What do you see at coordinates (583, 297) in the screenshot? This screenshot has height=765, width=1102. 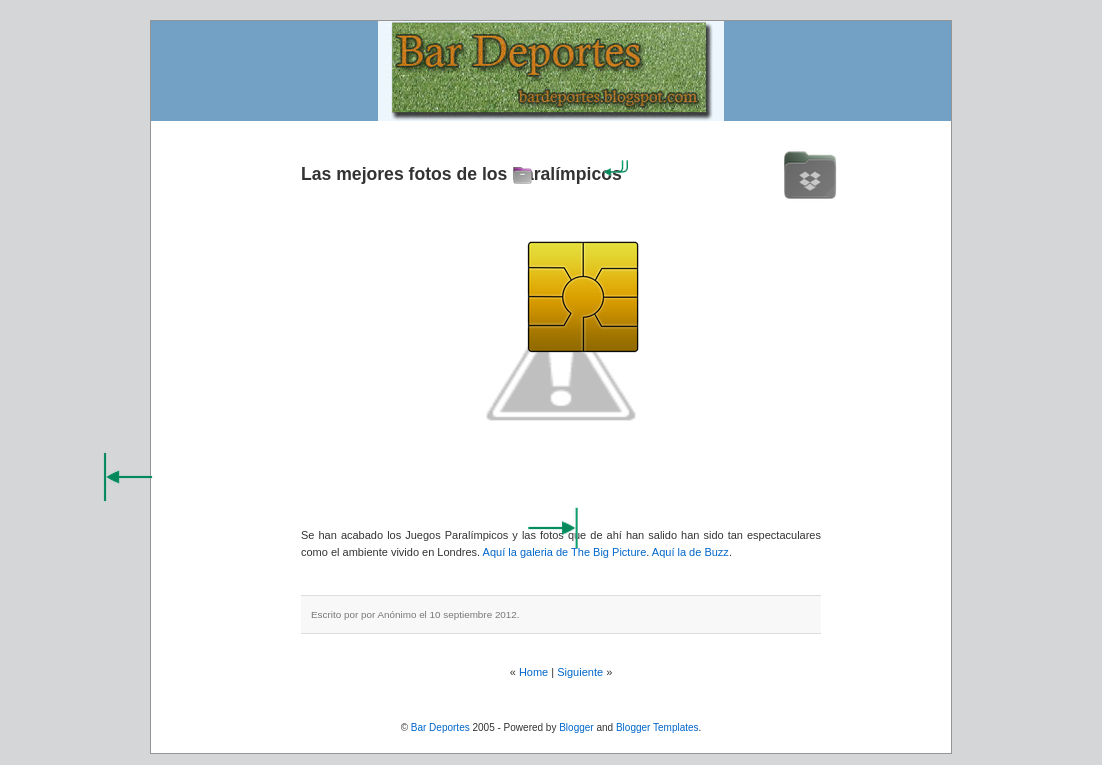 I see `smart card or security token management` at bounding box center [583, 297].